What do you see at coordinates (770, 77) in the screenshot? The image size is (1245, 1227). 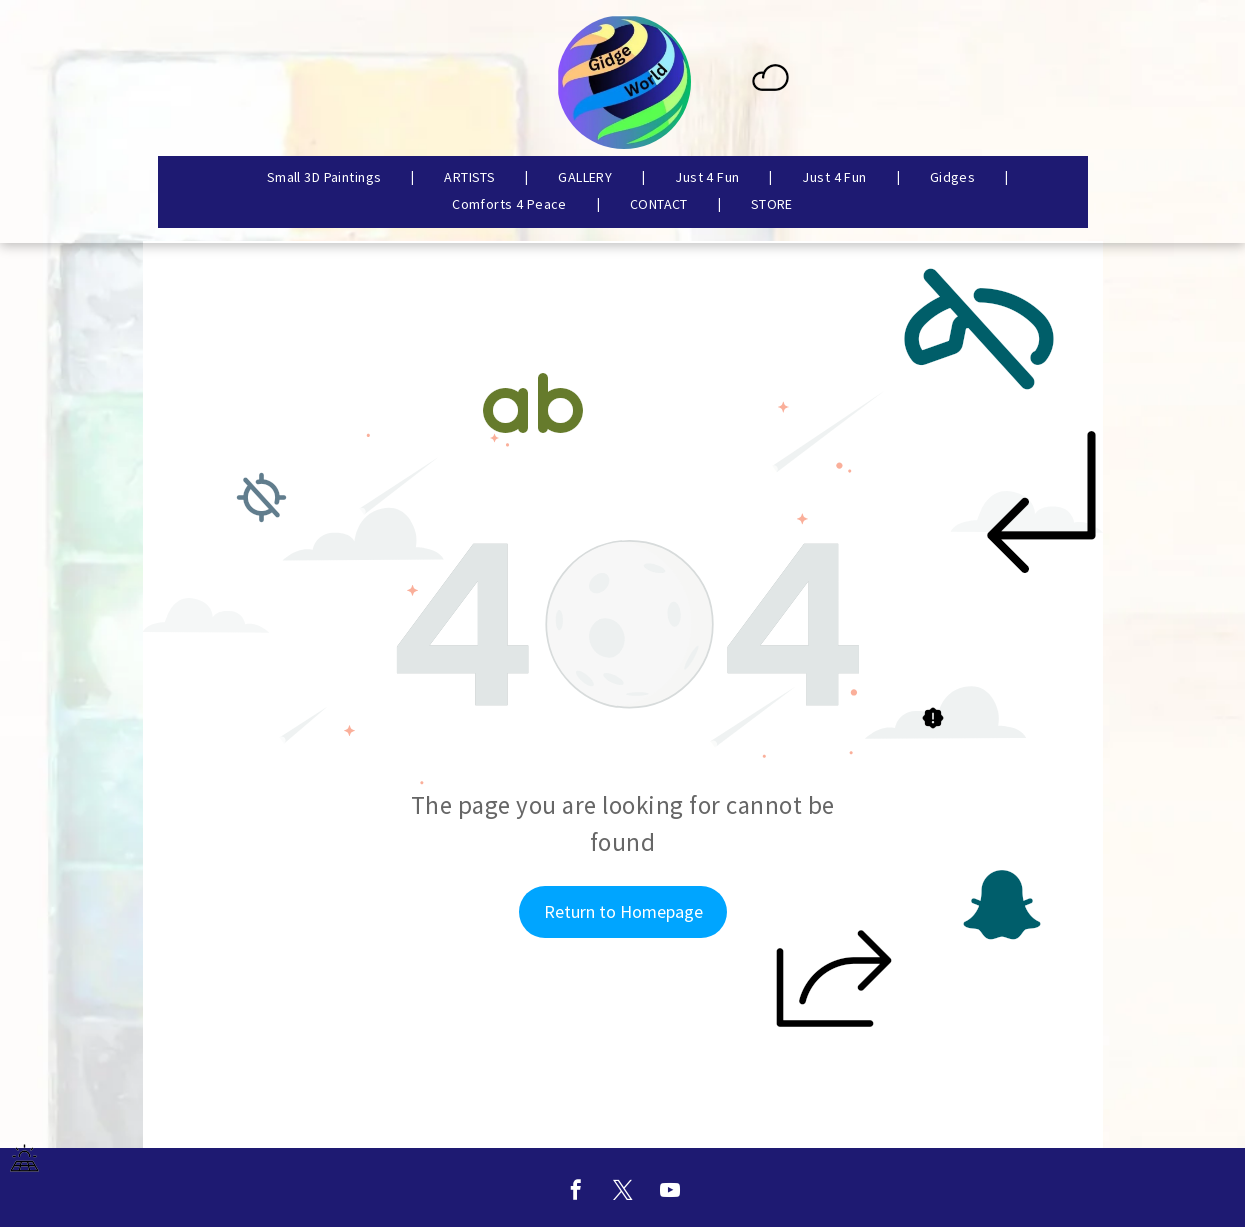 I see `access cloud storage` at bounding box center [770, 77].